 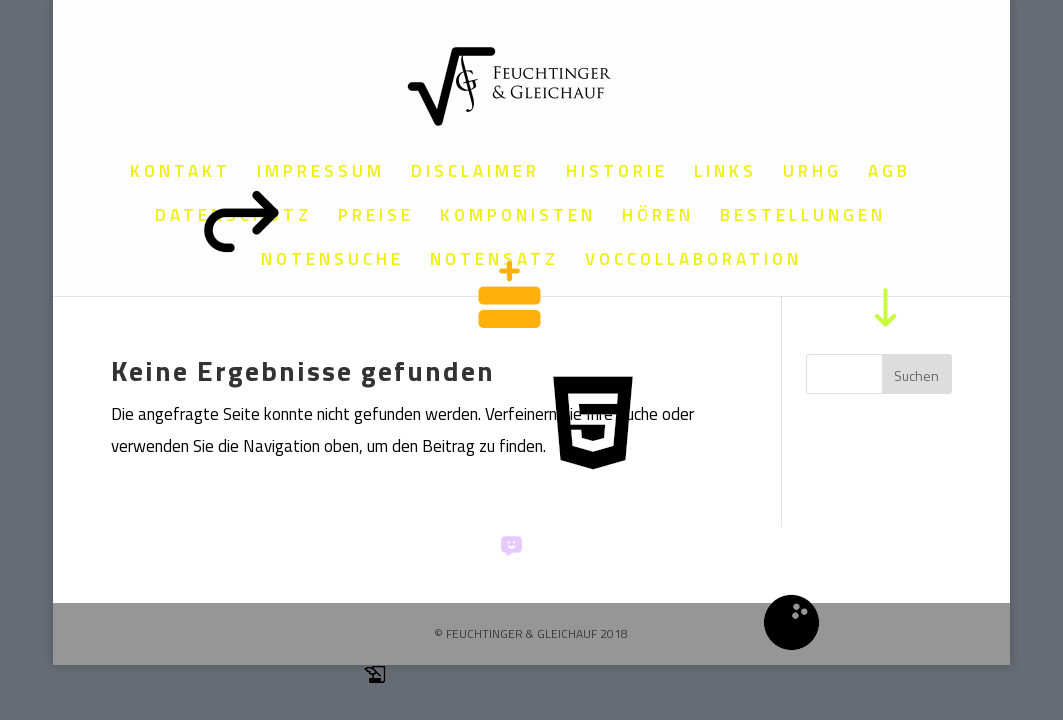 What do you see at coordinates (375, 674) in the screenshot?
I see `access document history or revision log` at bounding box center [375, 674].